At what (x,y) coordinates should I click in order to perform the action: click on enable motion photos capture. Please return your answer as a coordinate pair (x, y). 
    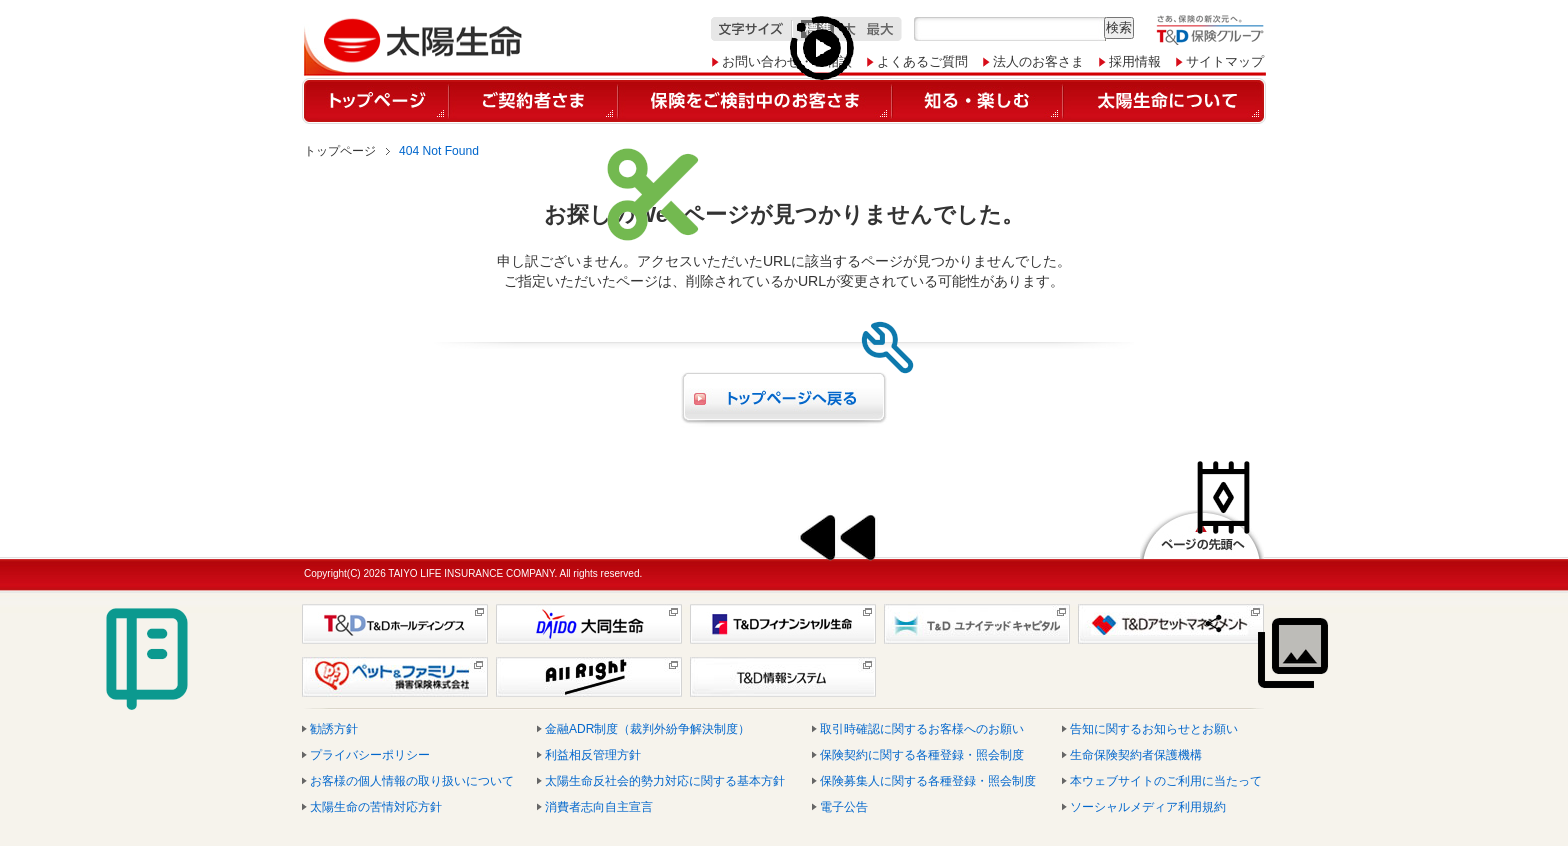
    Looking at the image, I should click on (822, 48).